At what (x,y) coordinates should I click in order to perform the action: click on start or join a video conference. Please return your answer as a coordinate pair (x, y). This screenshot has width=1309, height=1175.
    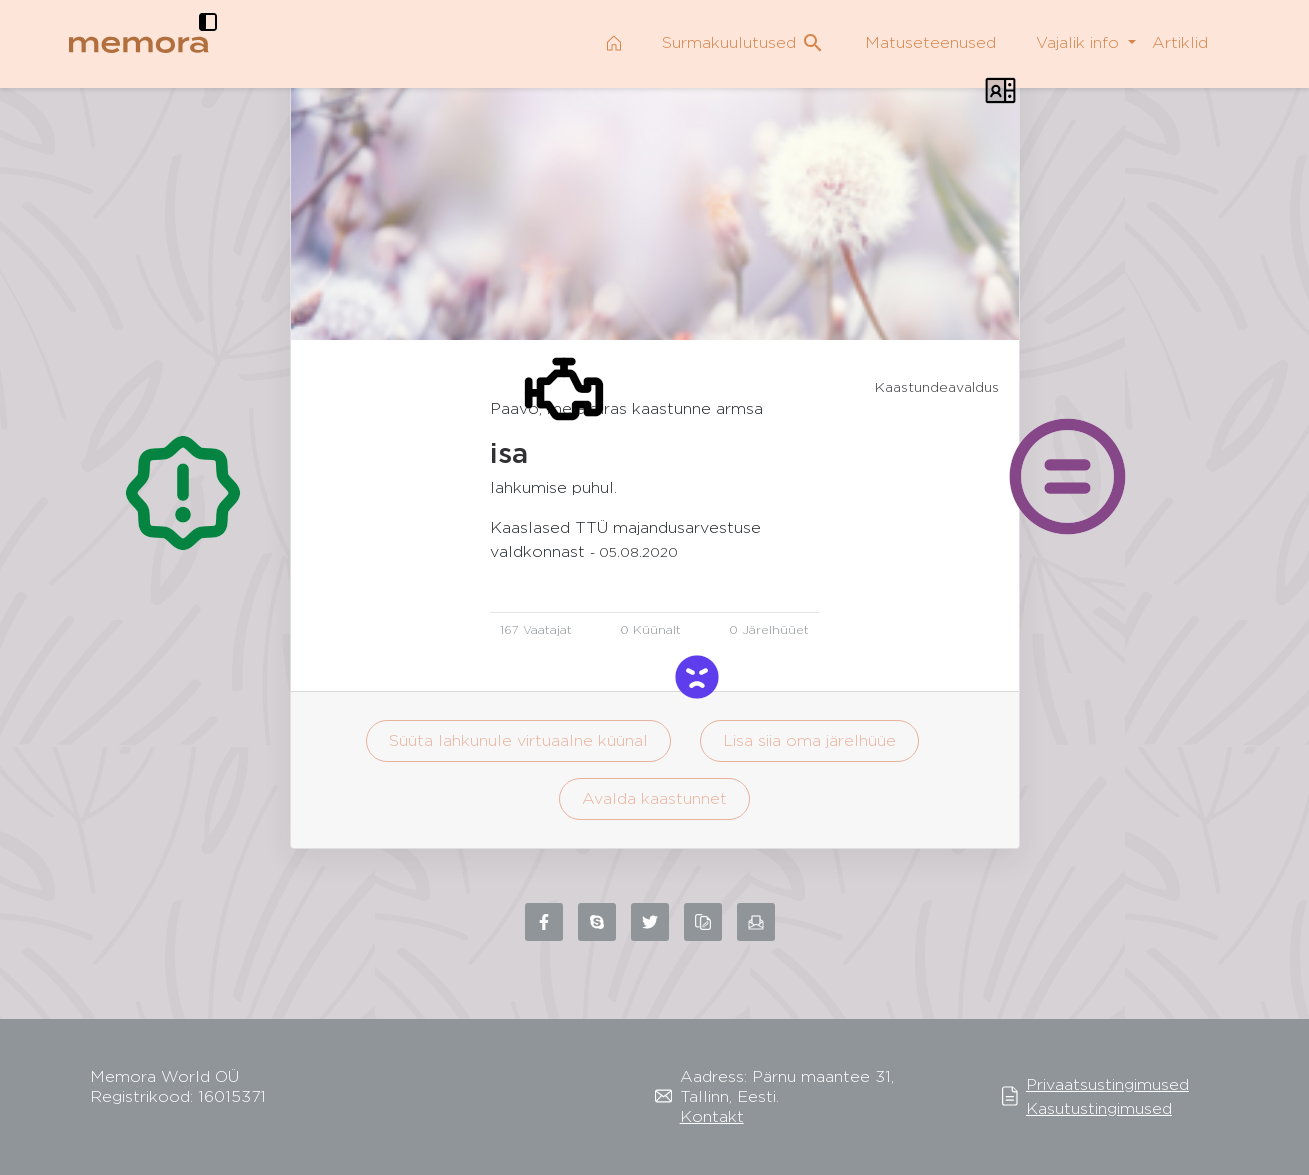
    Looking at the image, I should click on (1000, 90).